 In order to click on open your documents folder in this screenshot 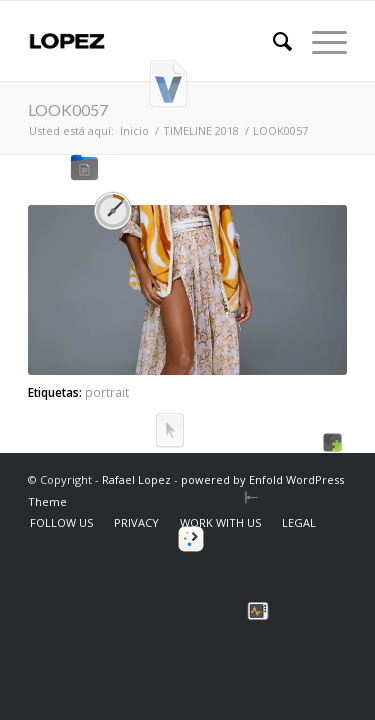, I will do `click(84, 167)`.